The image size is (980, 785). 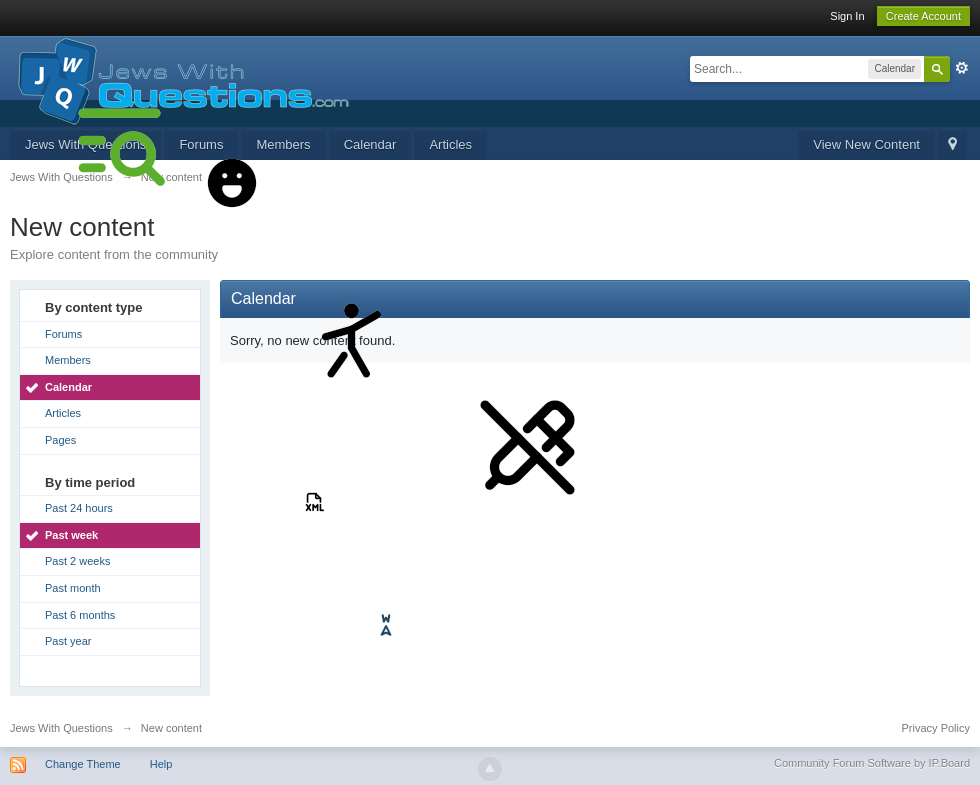 I want to click on indicates an xml file type, so click(x=314, y=502).